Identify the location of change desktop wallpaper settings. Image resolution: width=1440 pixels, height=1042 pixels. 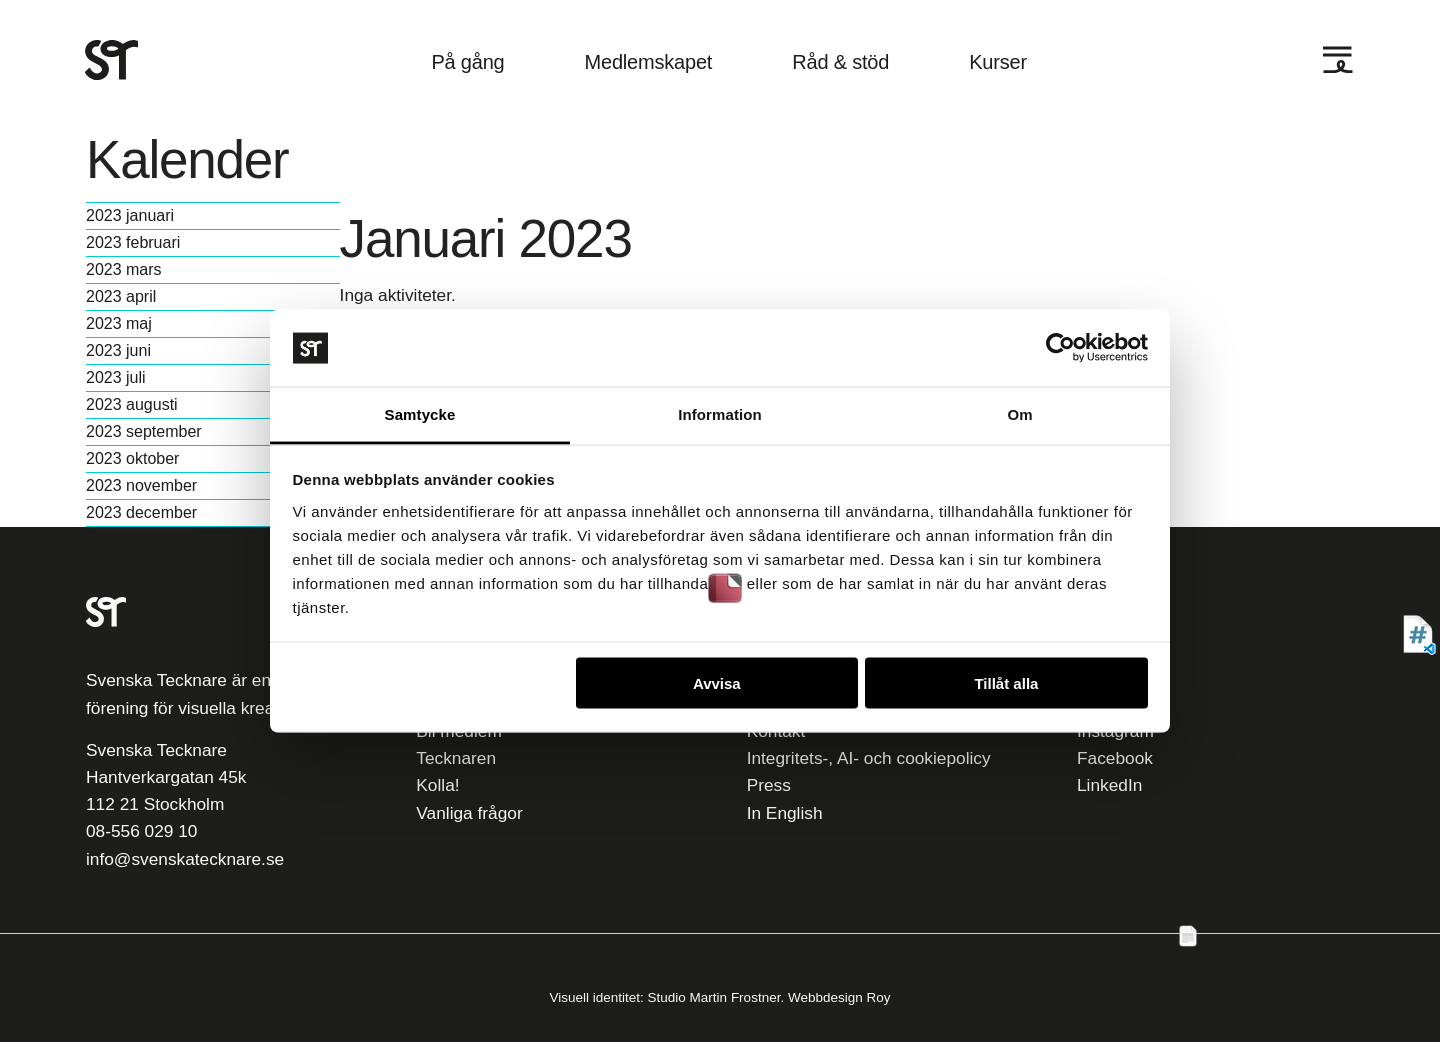
(725, 587).